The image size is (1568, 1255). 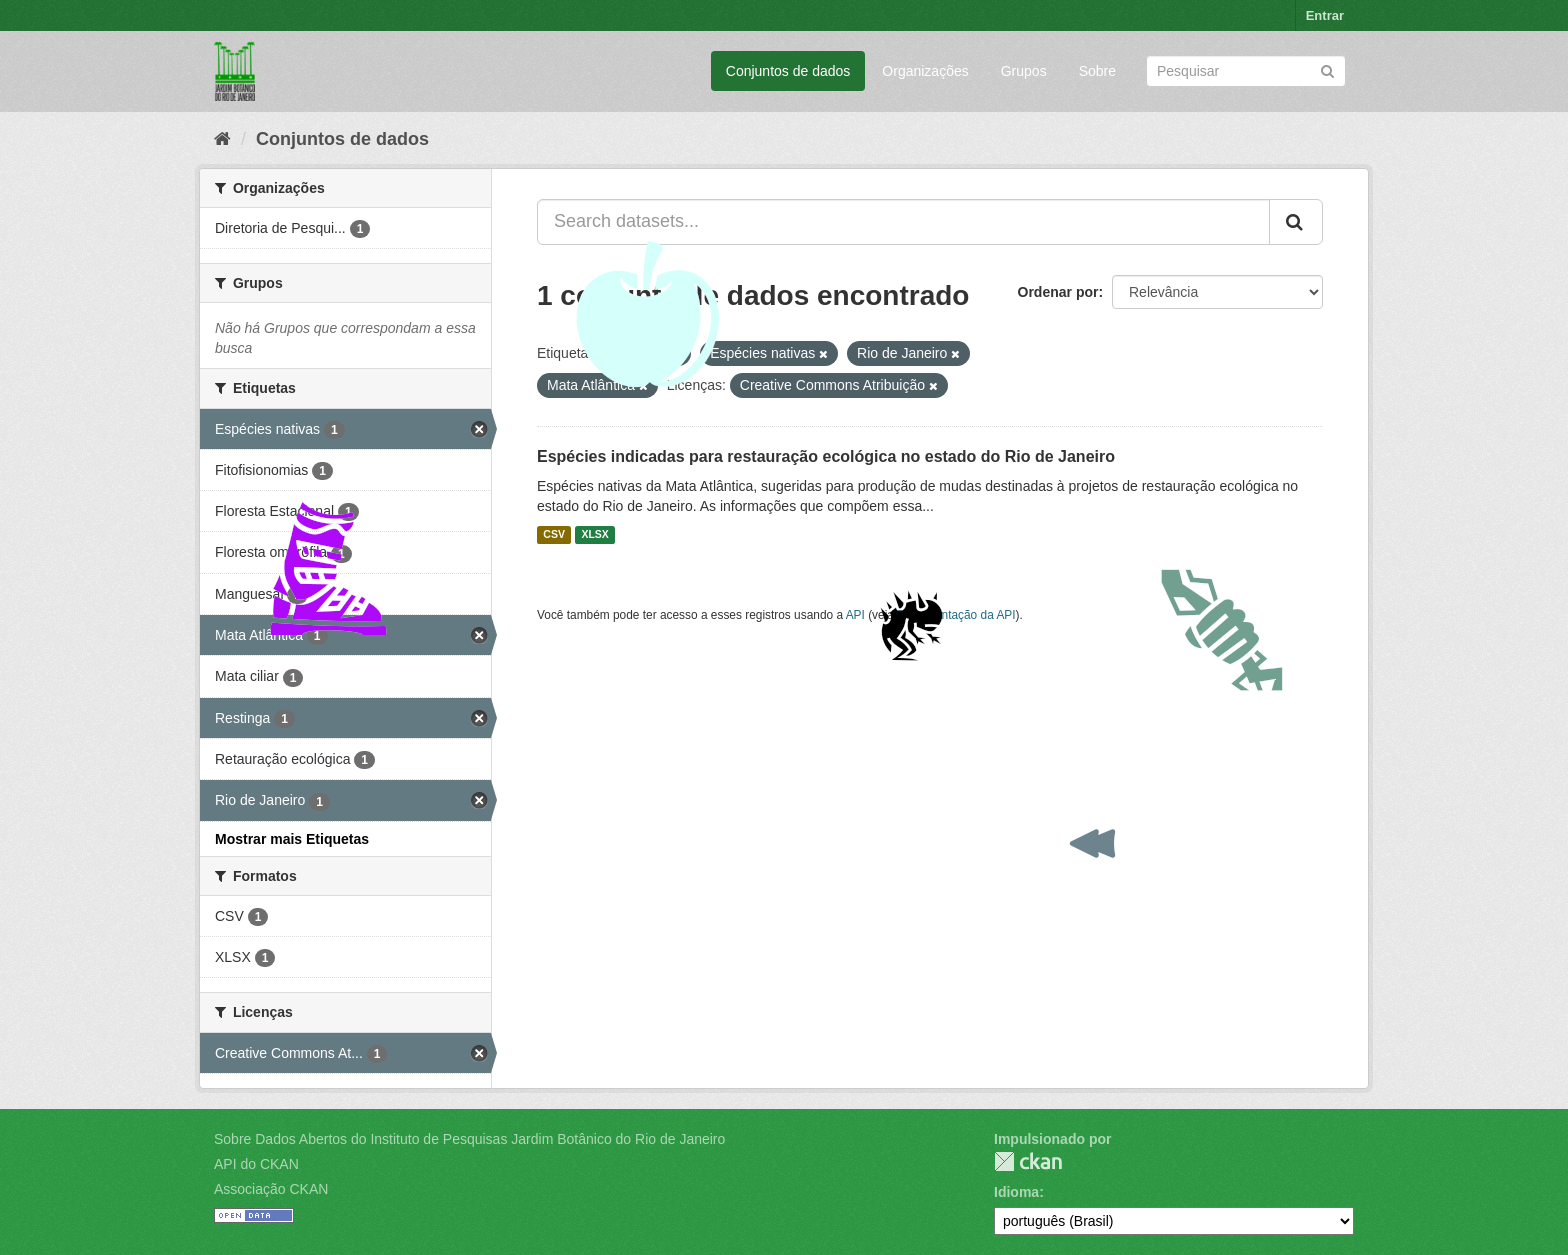 What do you see at coordinates (328, 568) in the screenshot?
I see `browse ski equipment or gear` at bounding box center [328, 568].